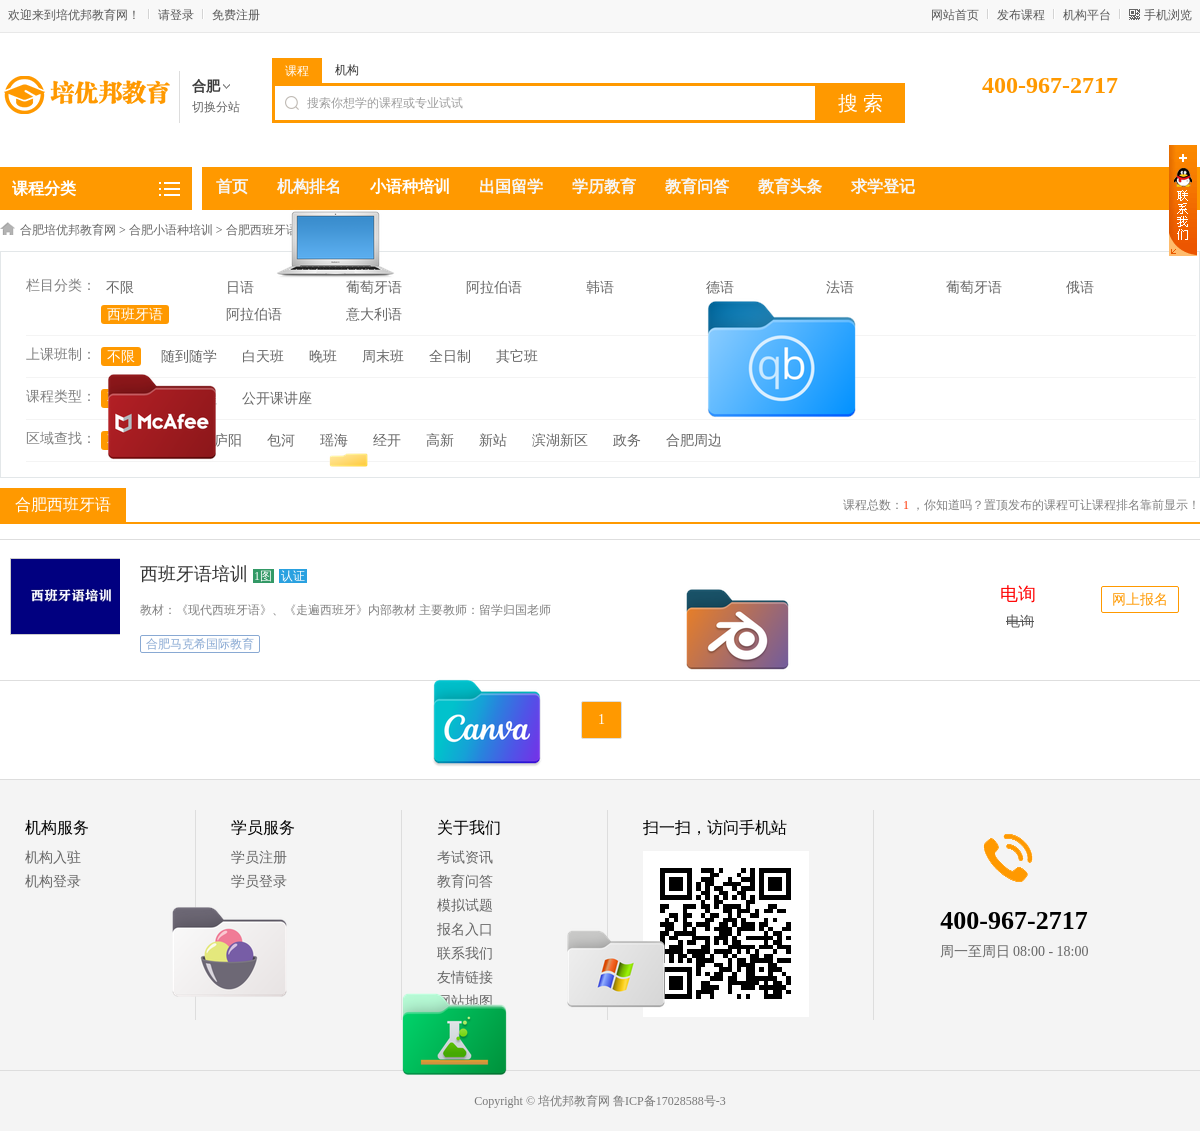 This screenshot has width=1200, height=1131. Describe the element at coordinates (335, 234) in the screenshot. I see `indicates this macbook air in system preferences` at that location.